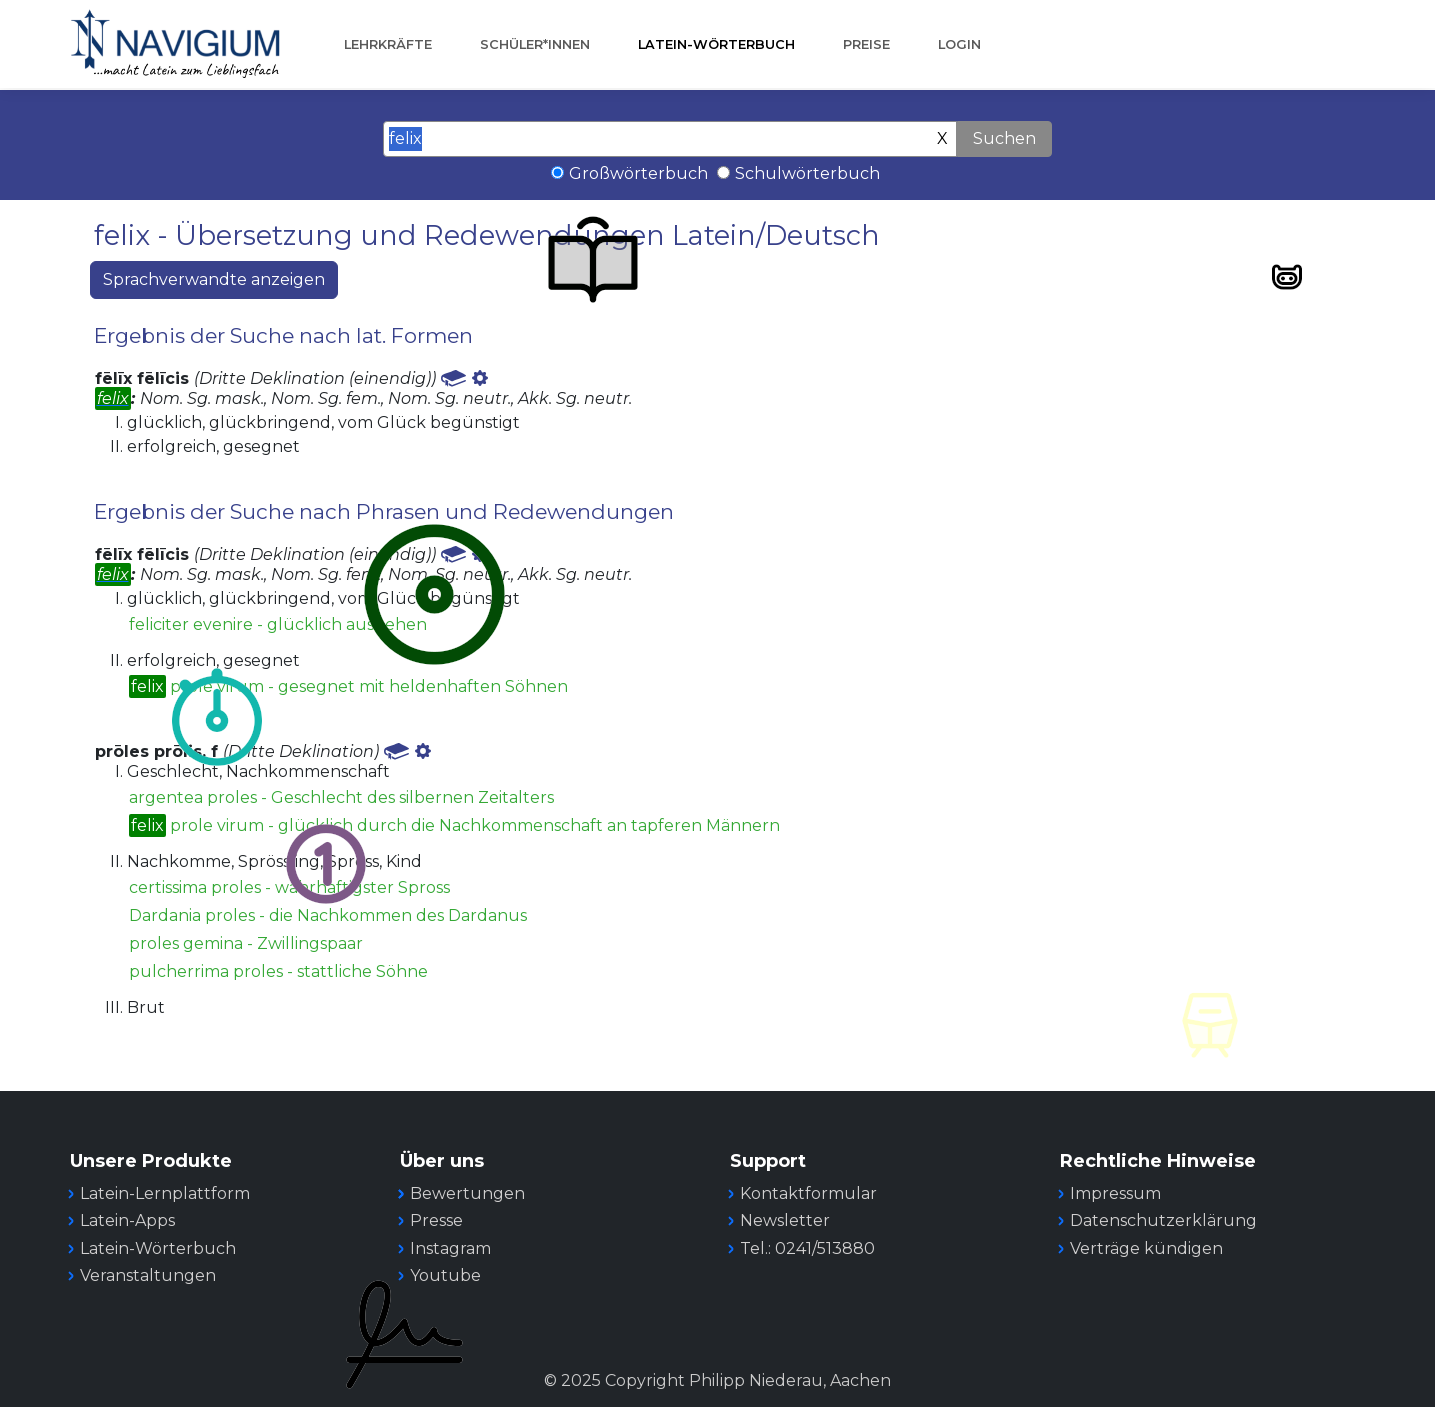  What do you see at coordinates (434, 594) in the screenshot?
I see `play or access music library` at bounding box center [434, 594].